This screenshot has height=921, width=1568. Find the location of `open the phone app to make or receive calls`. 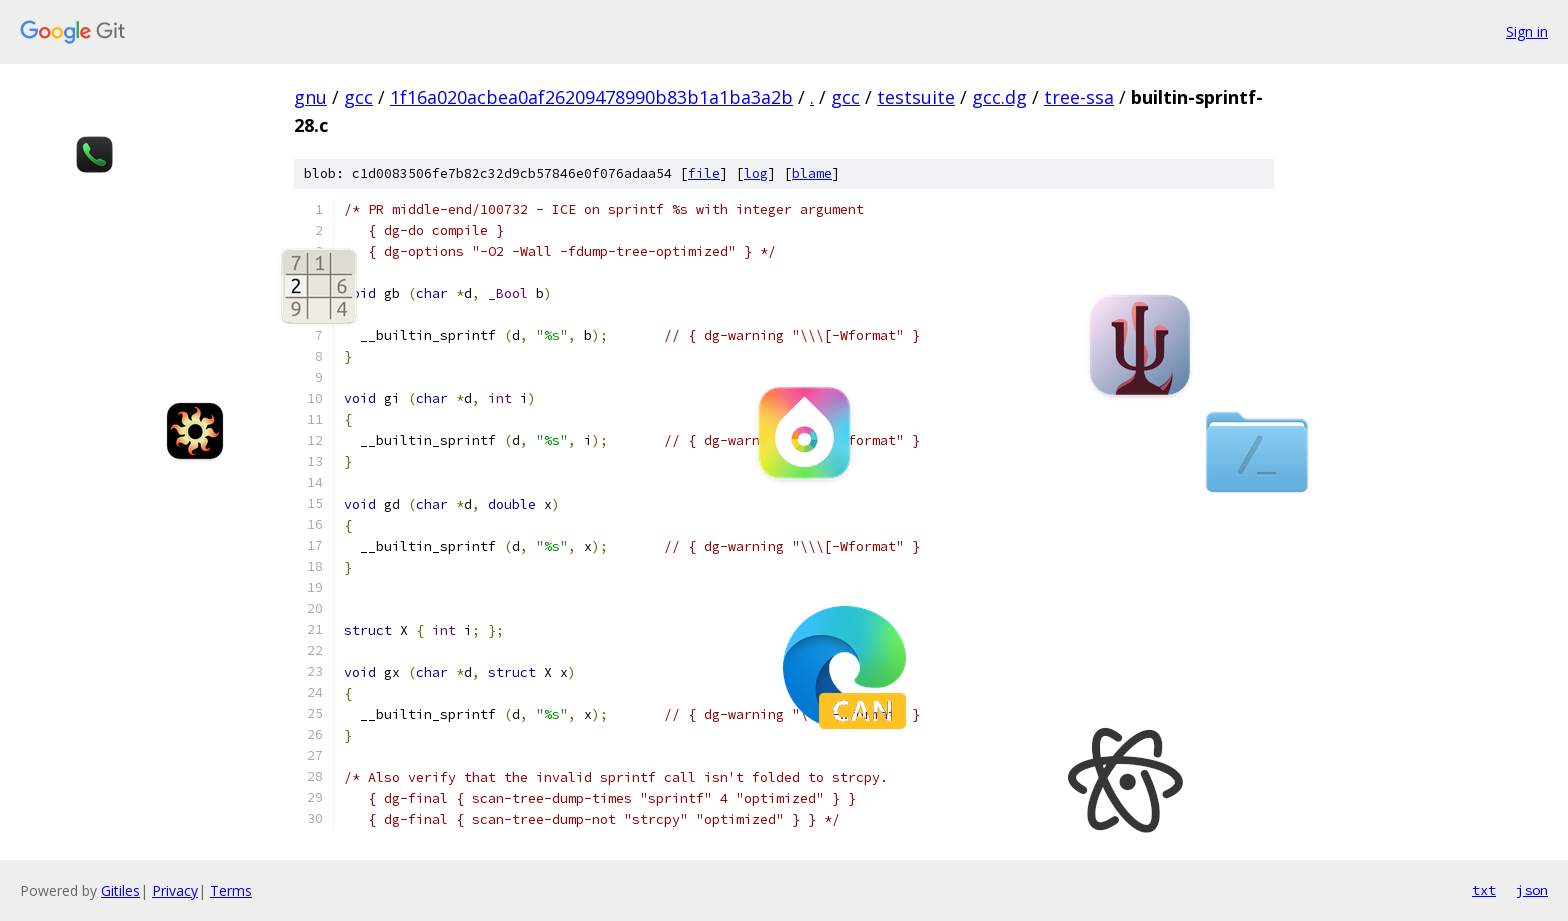

open the phone app to make or receive calls is located at coordinates (94, 154).